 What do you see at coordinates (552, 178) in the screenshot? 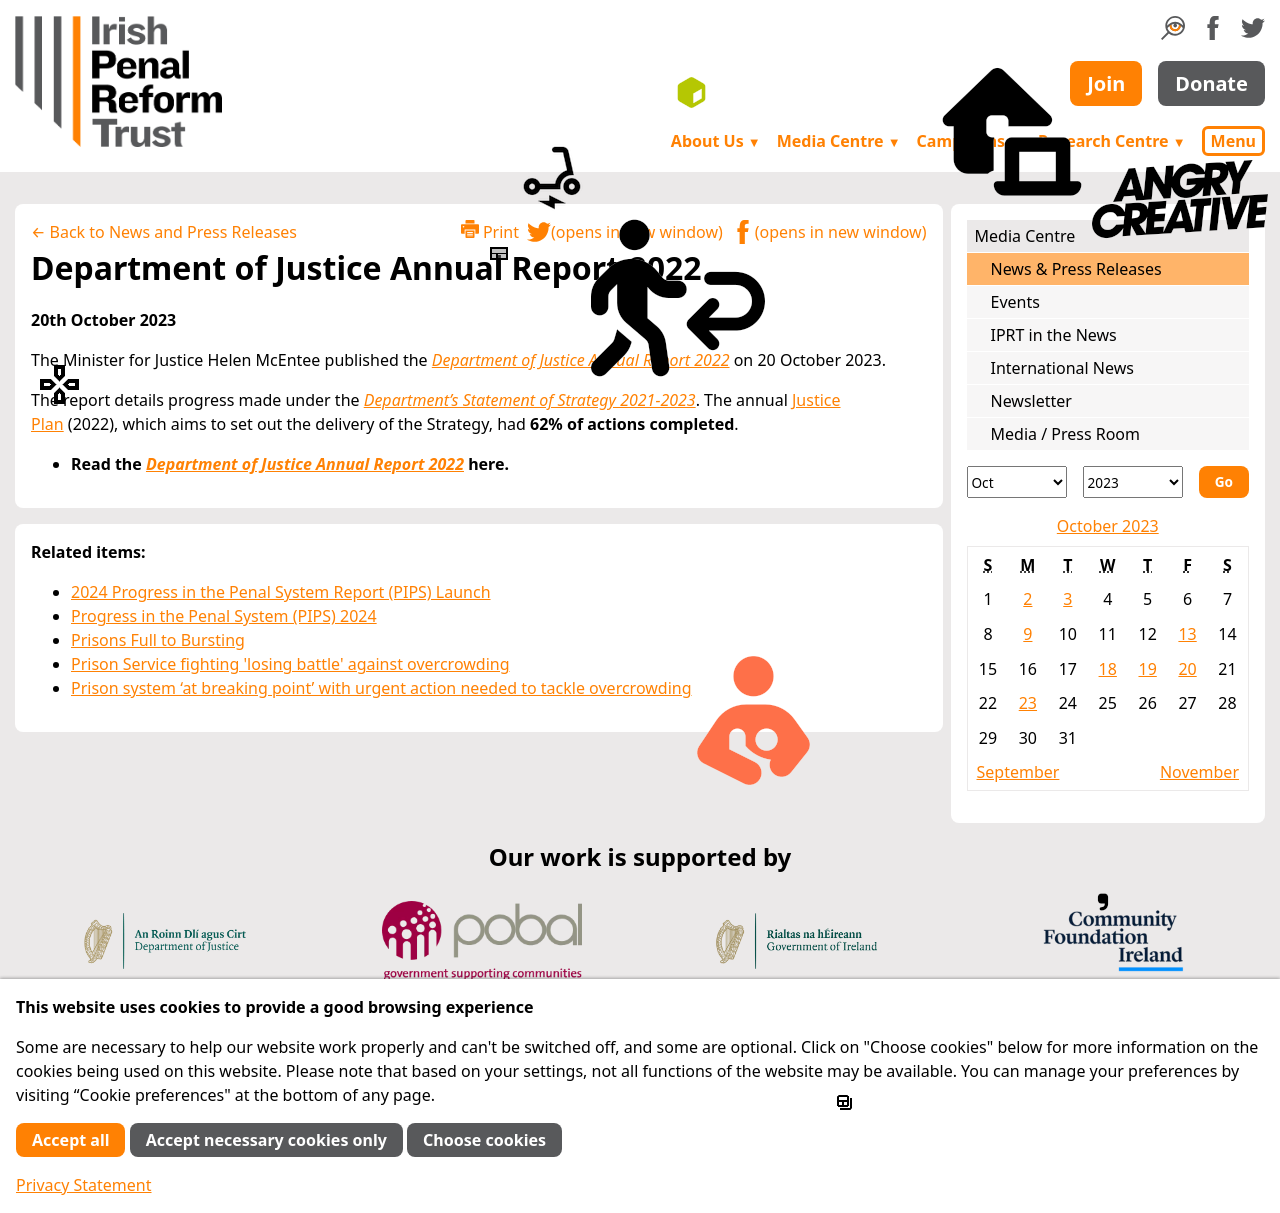
I see `find nearby electric scooter rentals` at bounding box center [552, 178].